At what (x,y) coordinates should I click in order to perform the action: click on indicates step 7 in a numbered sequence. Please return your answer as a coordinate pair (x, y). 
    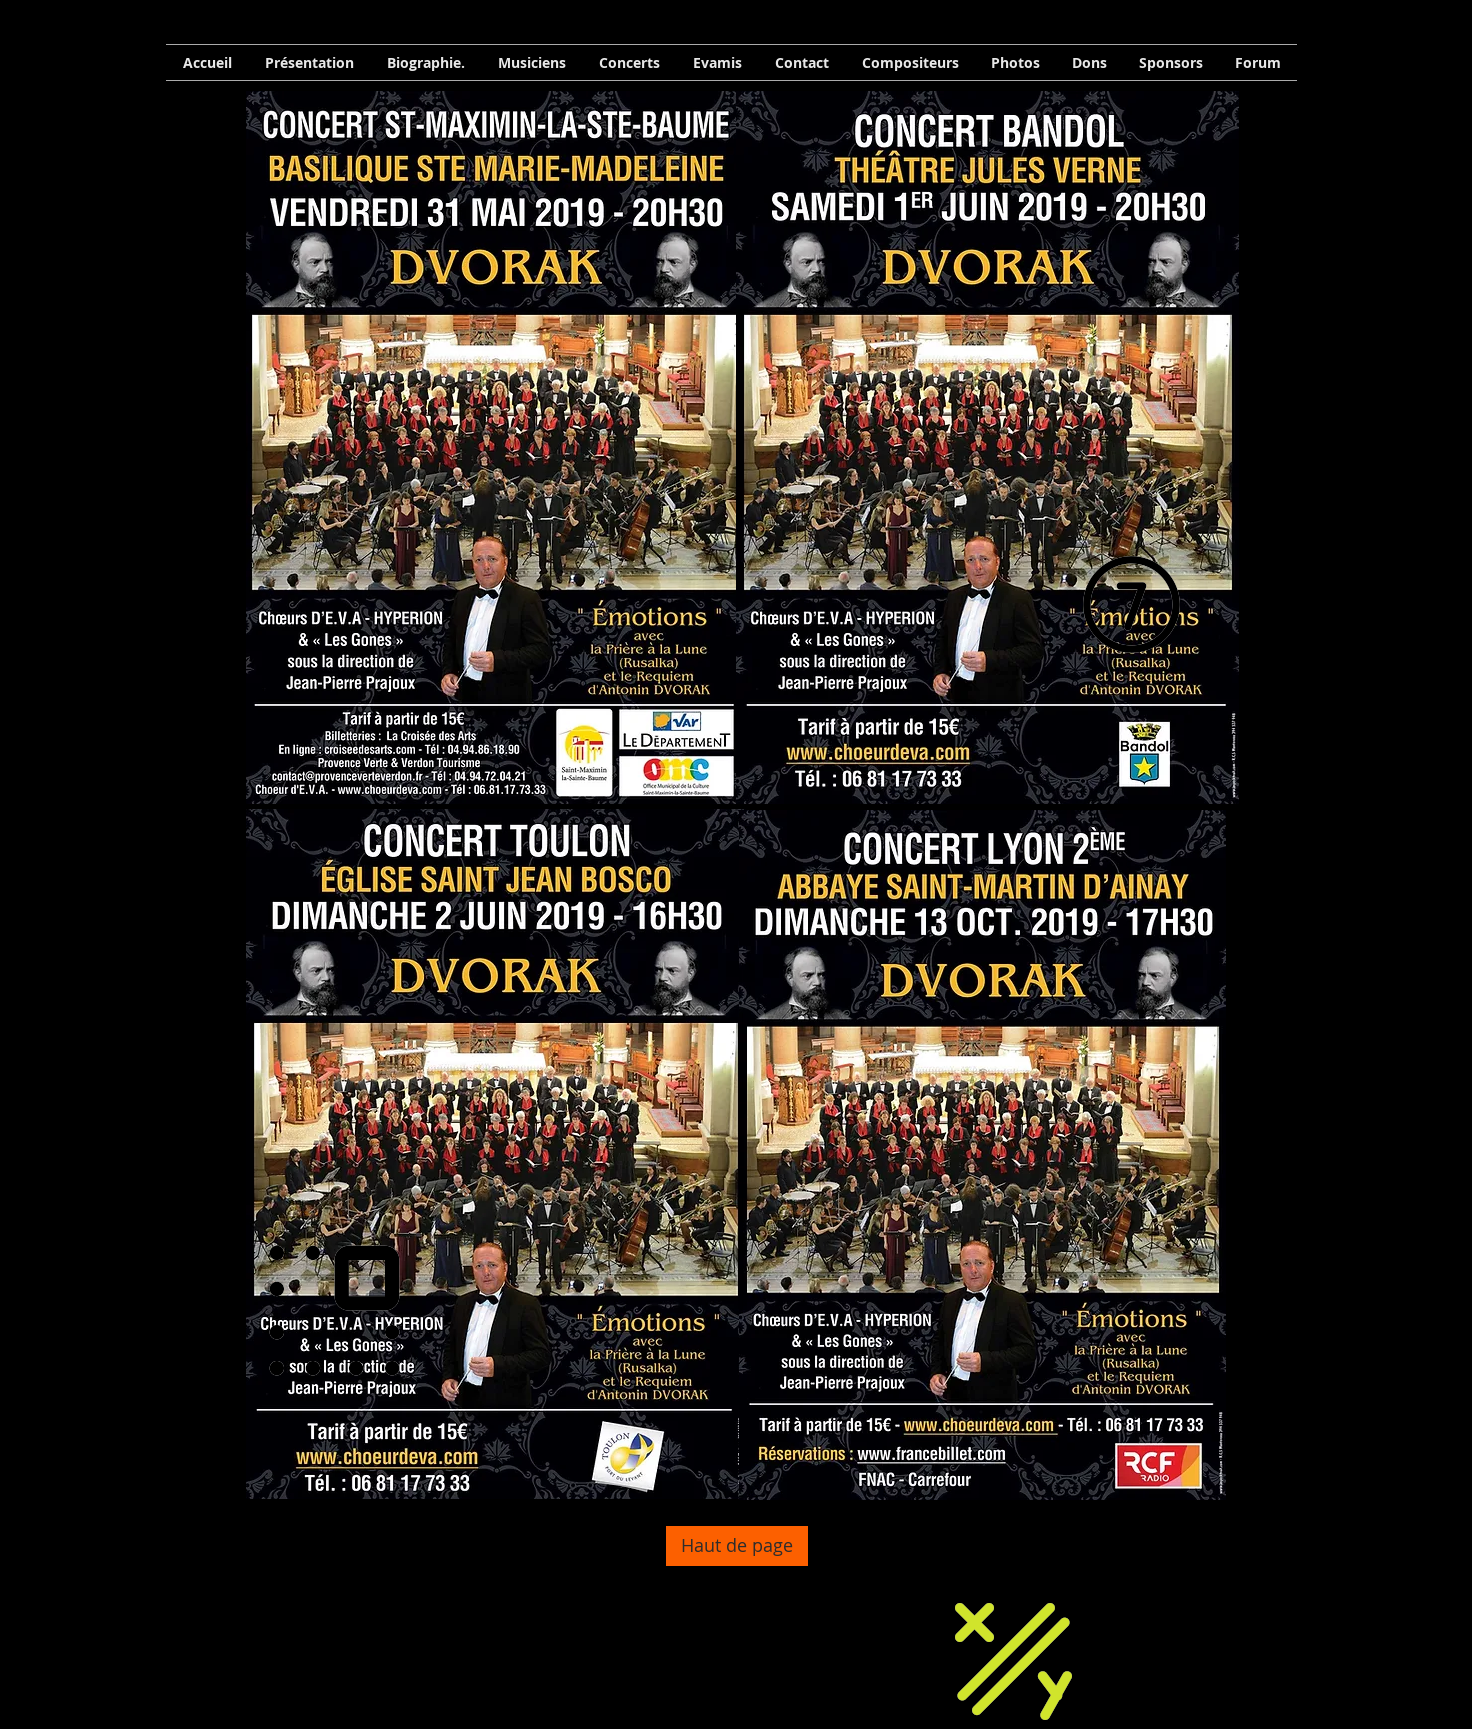
    Looking at the image, I should click on (1131, 604).